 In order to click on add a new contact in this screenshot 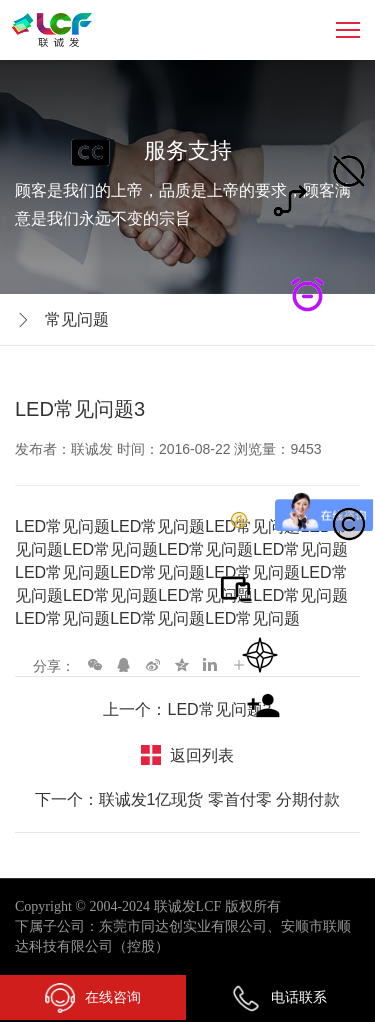, I will do `click(263, 705)`.